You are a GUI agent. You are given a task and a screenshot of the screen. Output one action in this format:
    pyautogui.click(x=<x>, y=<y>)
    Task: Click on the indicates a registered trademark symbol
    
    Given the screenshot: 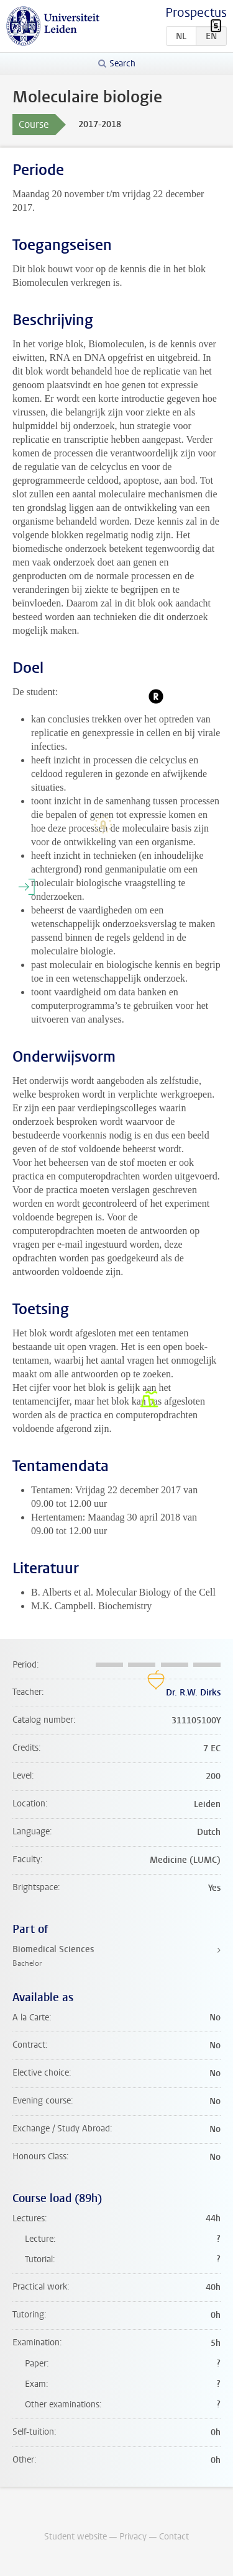 What is the action you would take?
    pyautogui.click(x=156, y=696)
    